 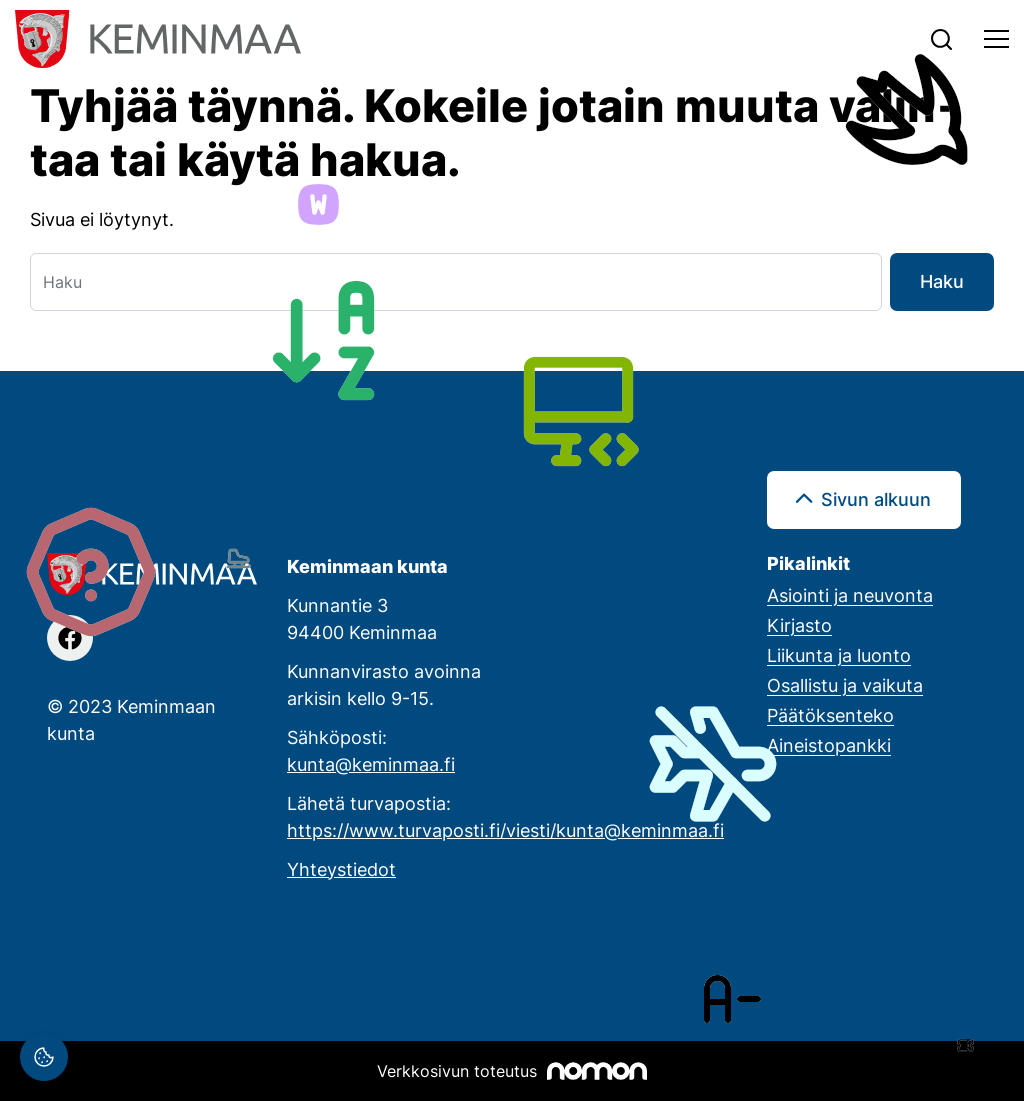 What do you see at coordinates (713, 764) in the screenshot?
I see `disable airplane mode` at bounding box center [713, 764].